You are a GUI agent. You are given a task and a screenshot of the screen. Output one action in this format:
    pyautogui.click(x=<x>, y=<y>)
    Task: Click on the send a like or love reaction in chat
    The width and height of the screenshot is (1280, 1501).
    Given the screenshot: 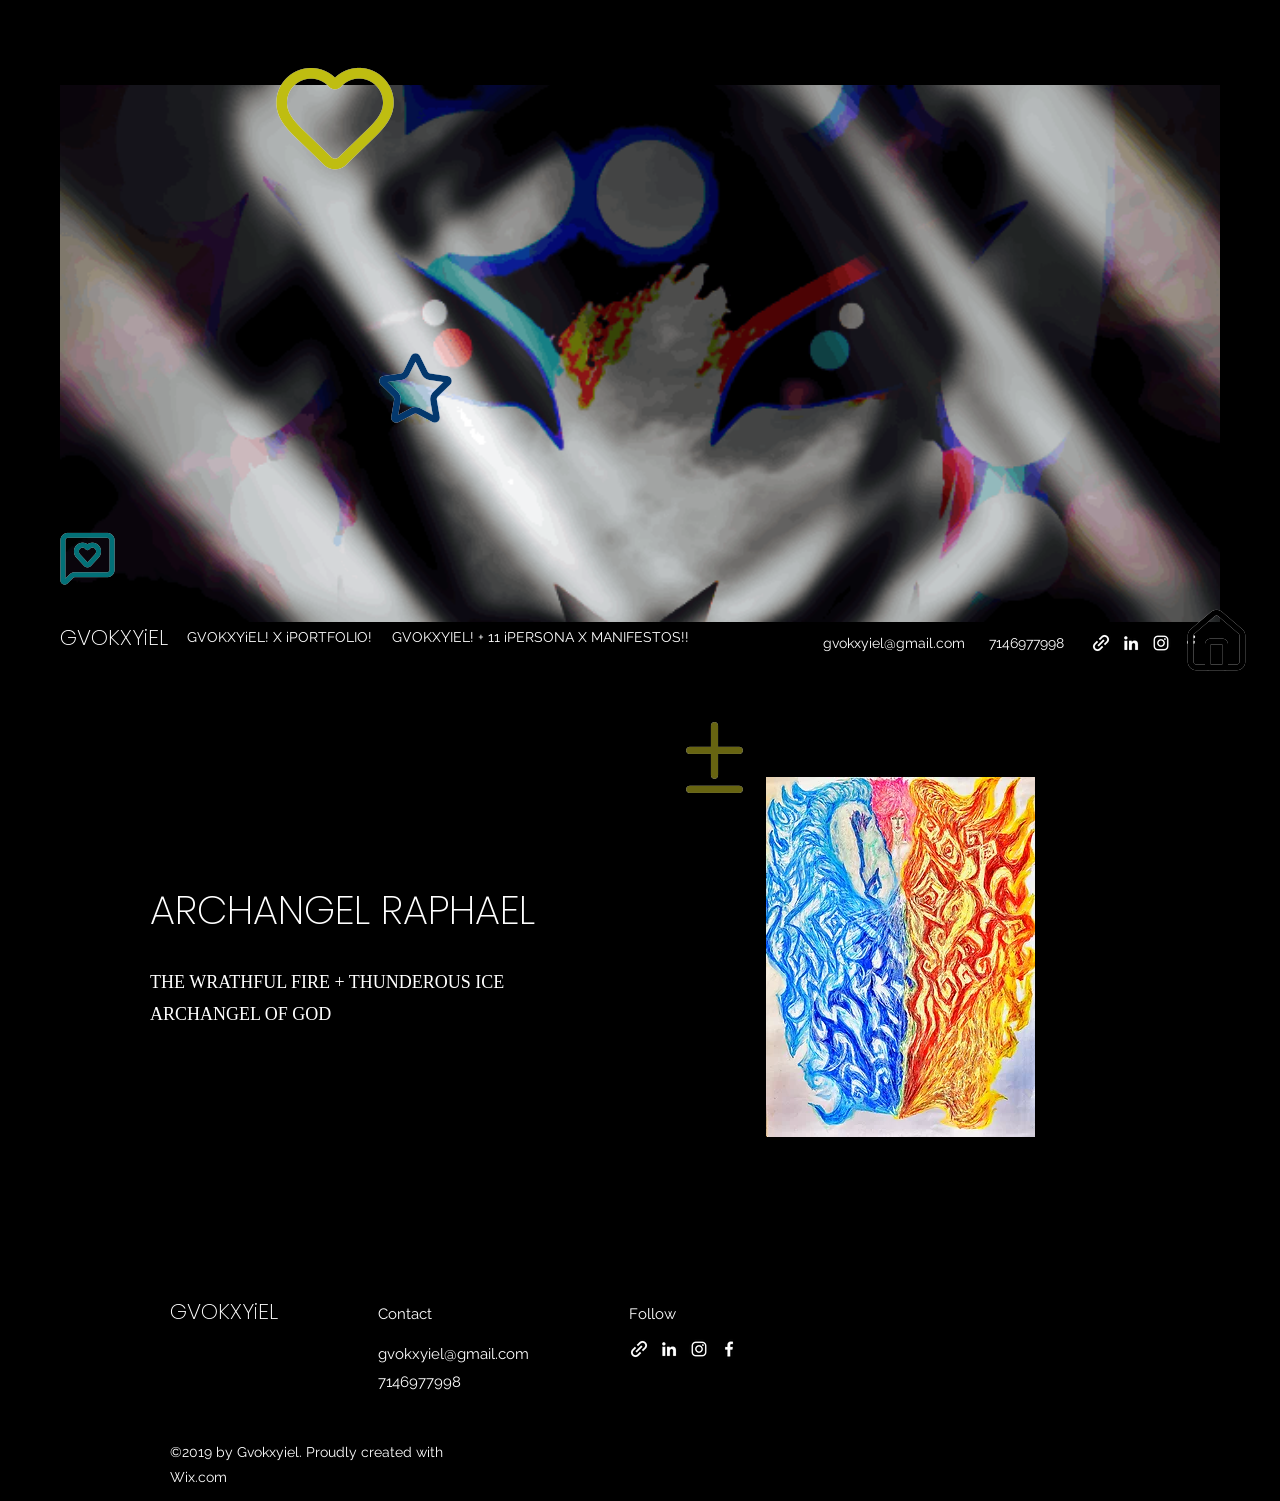 What is the action you would take?
    pyautogui.click(x=87, y=557)
    